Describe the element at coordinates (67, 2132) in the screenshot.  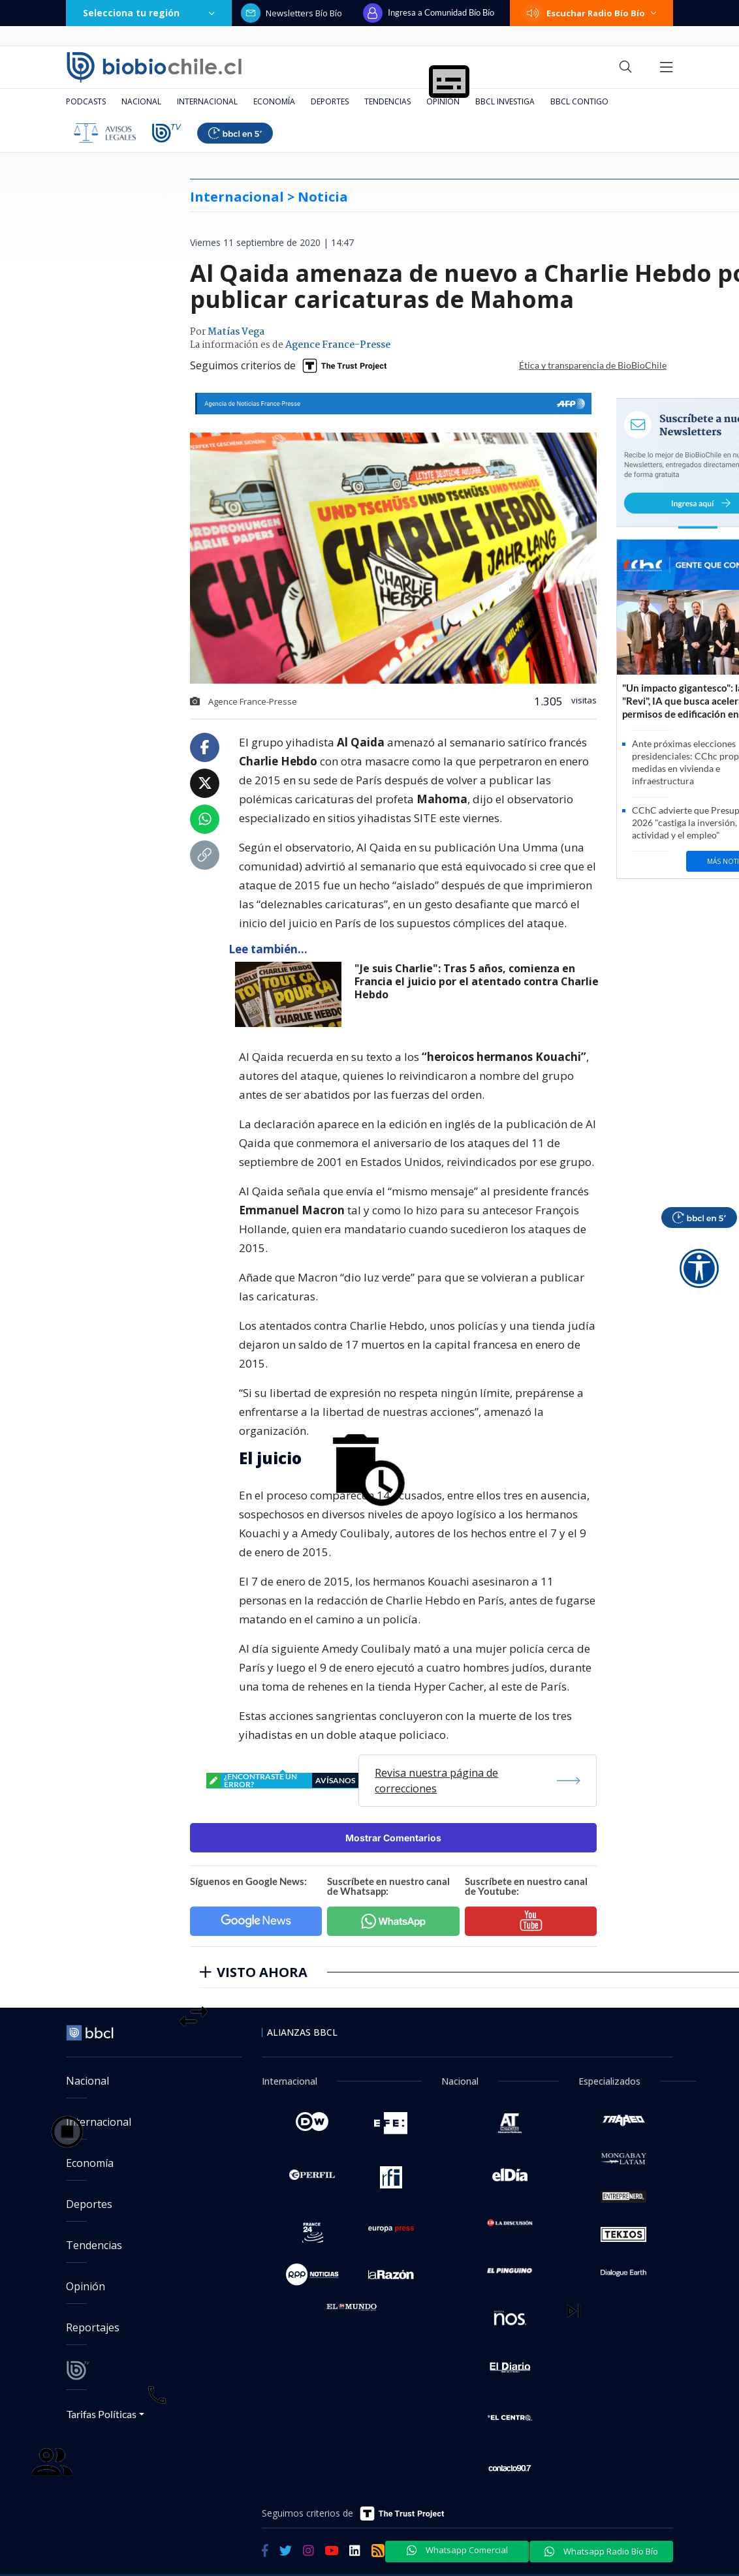
I see `stop media playback` at that location.